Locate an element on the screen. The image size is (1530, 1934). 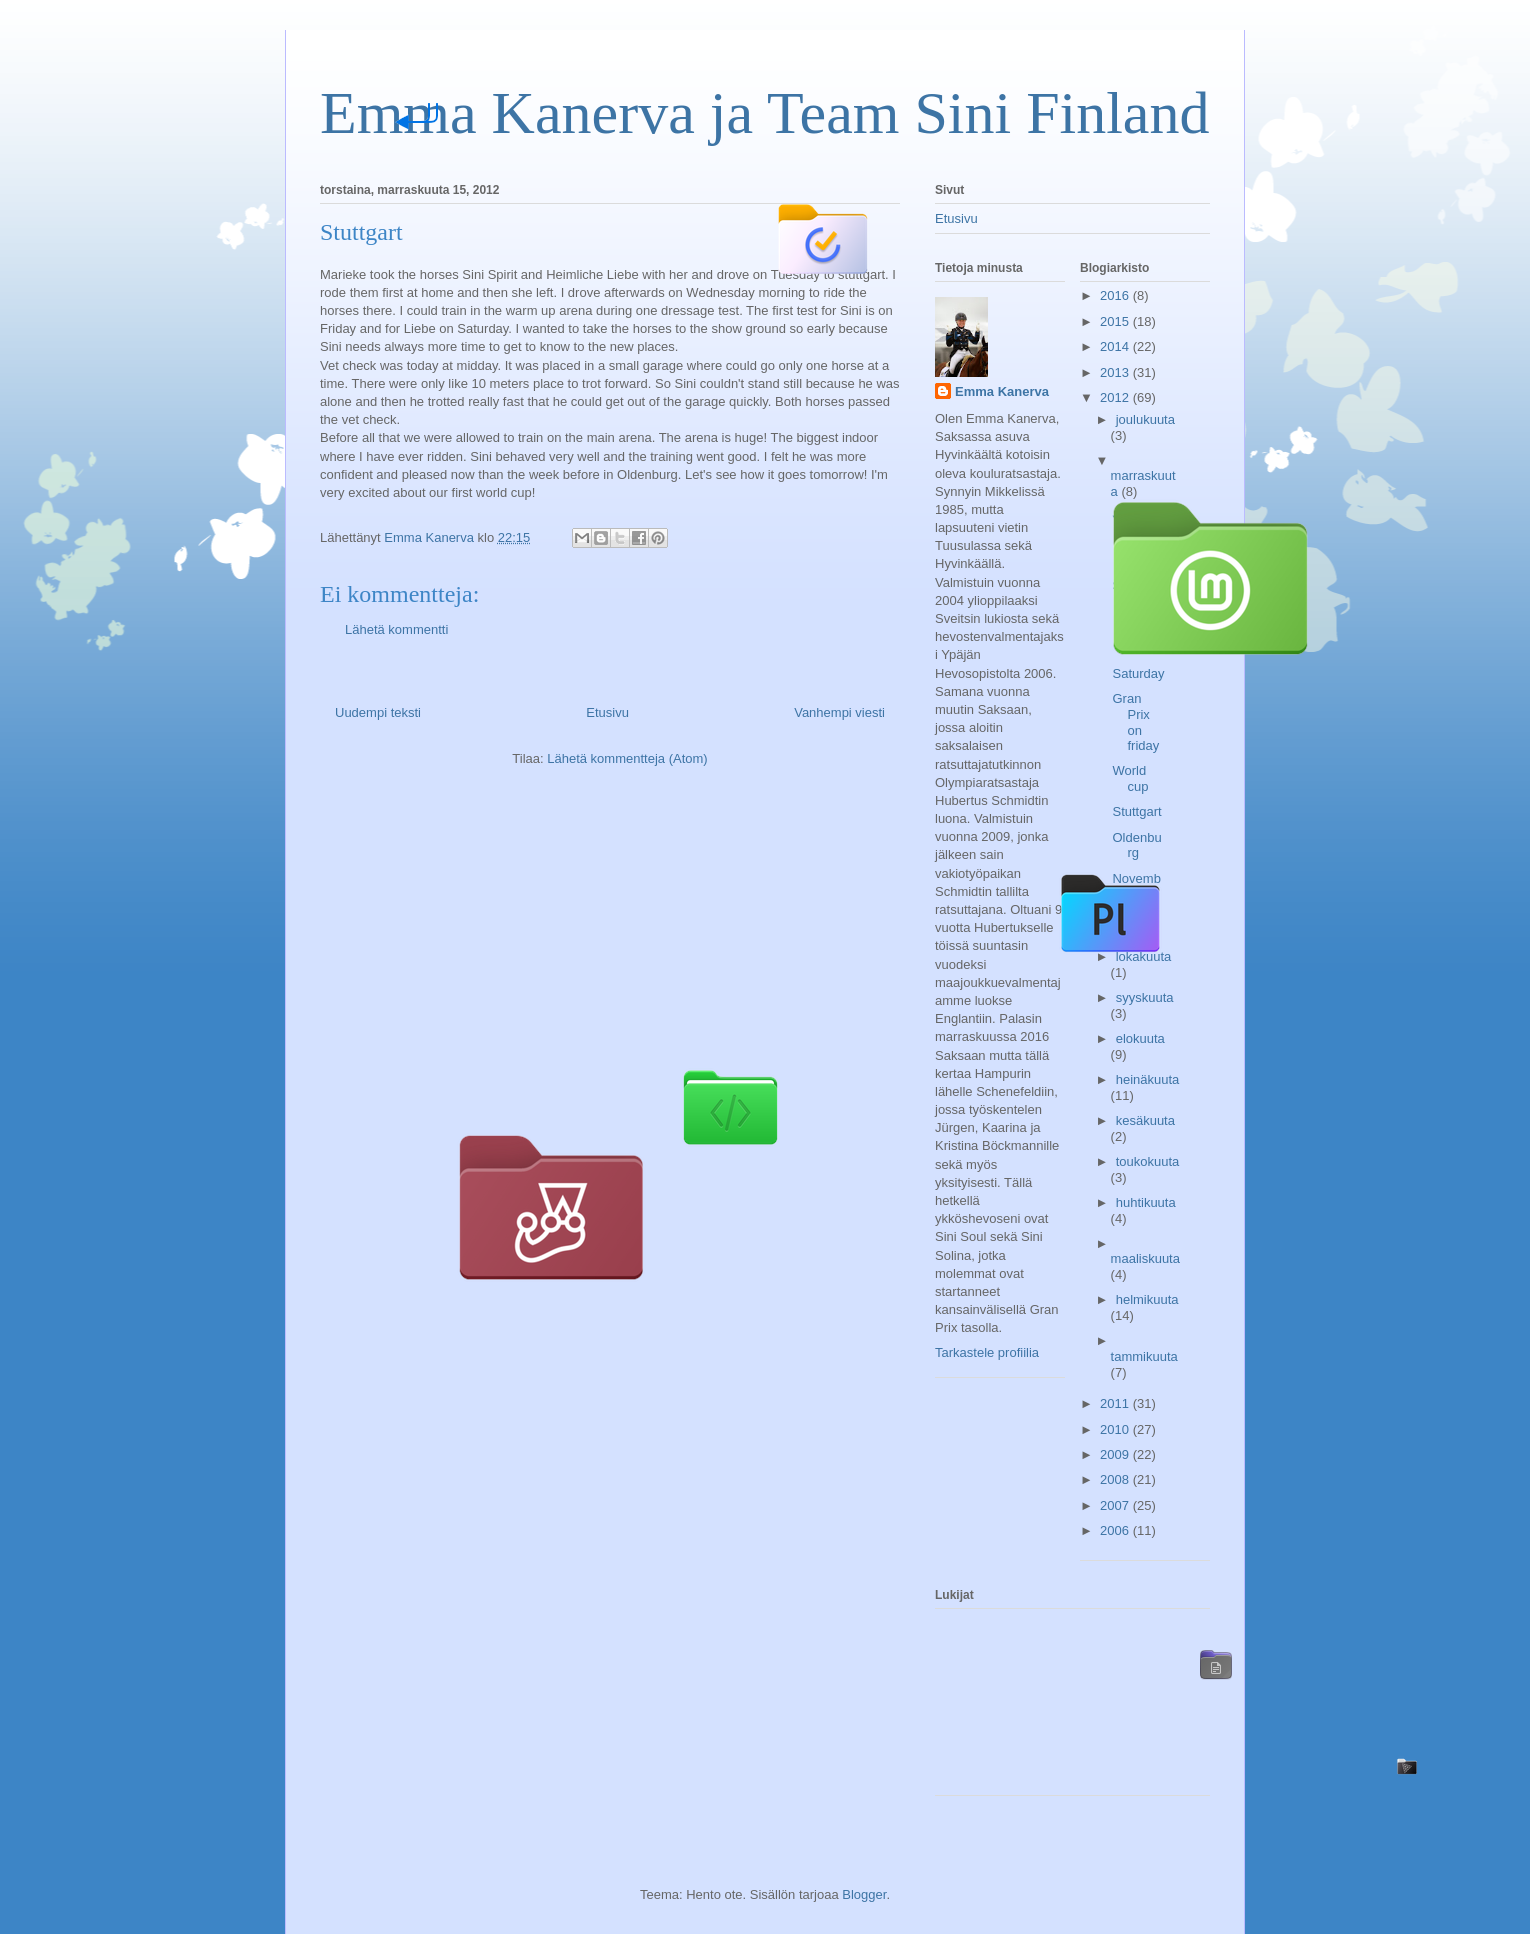
open linux mint system folder is located at coordinates (1209, 583).